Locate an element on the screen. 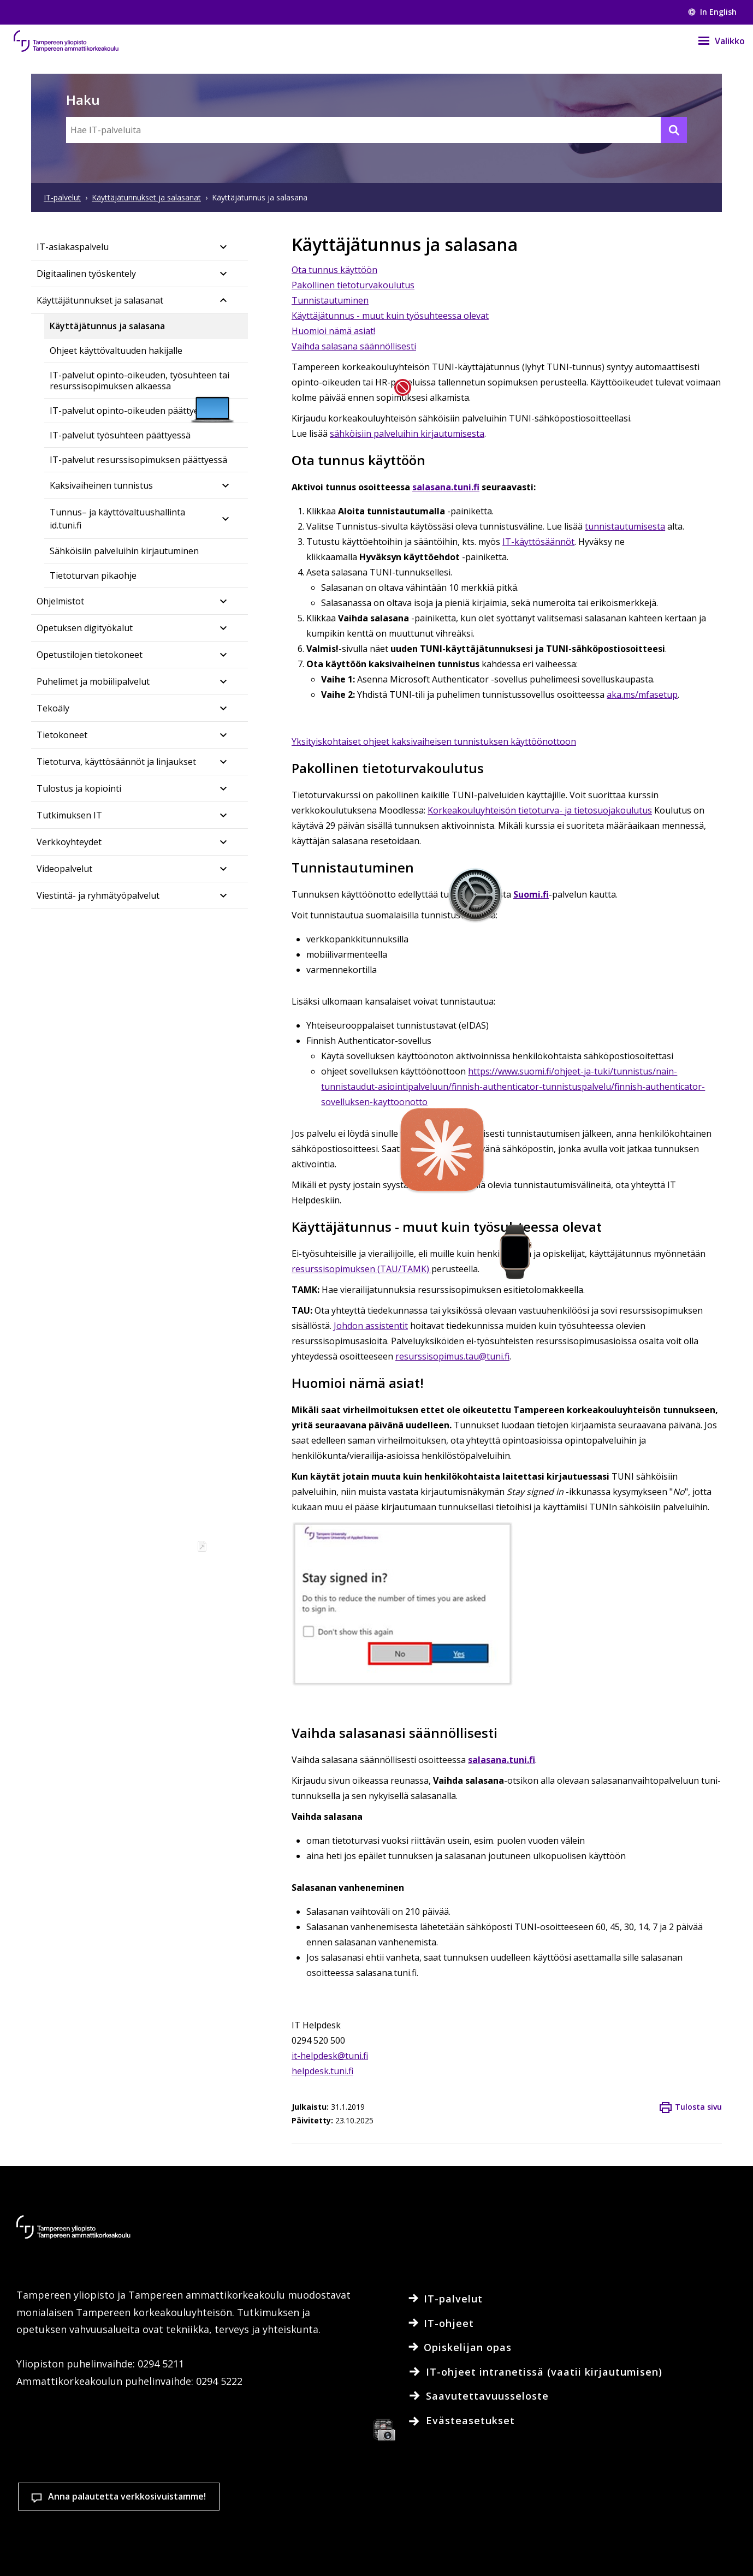  macbook air device icon in system preferences is located at coordinates (212, 406).